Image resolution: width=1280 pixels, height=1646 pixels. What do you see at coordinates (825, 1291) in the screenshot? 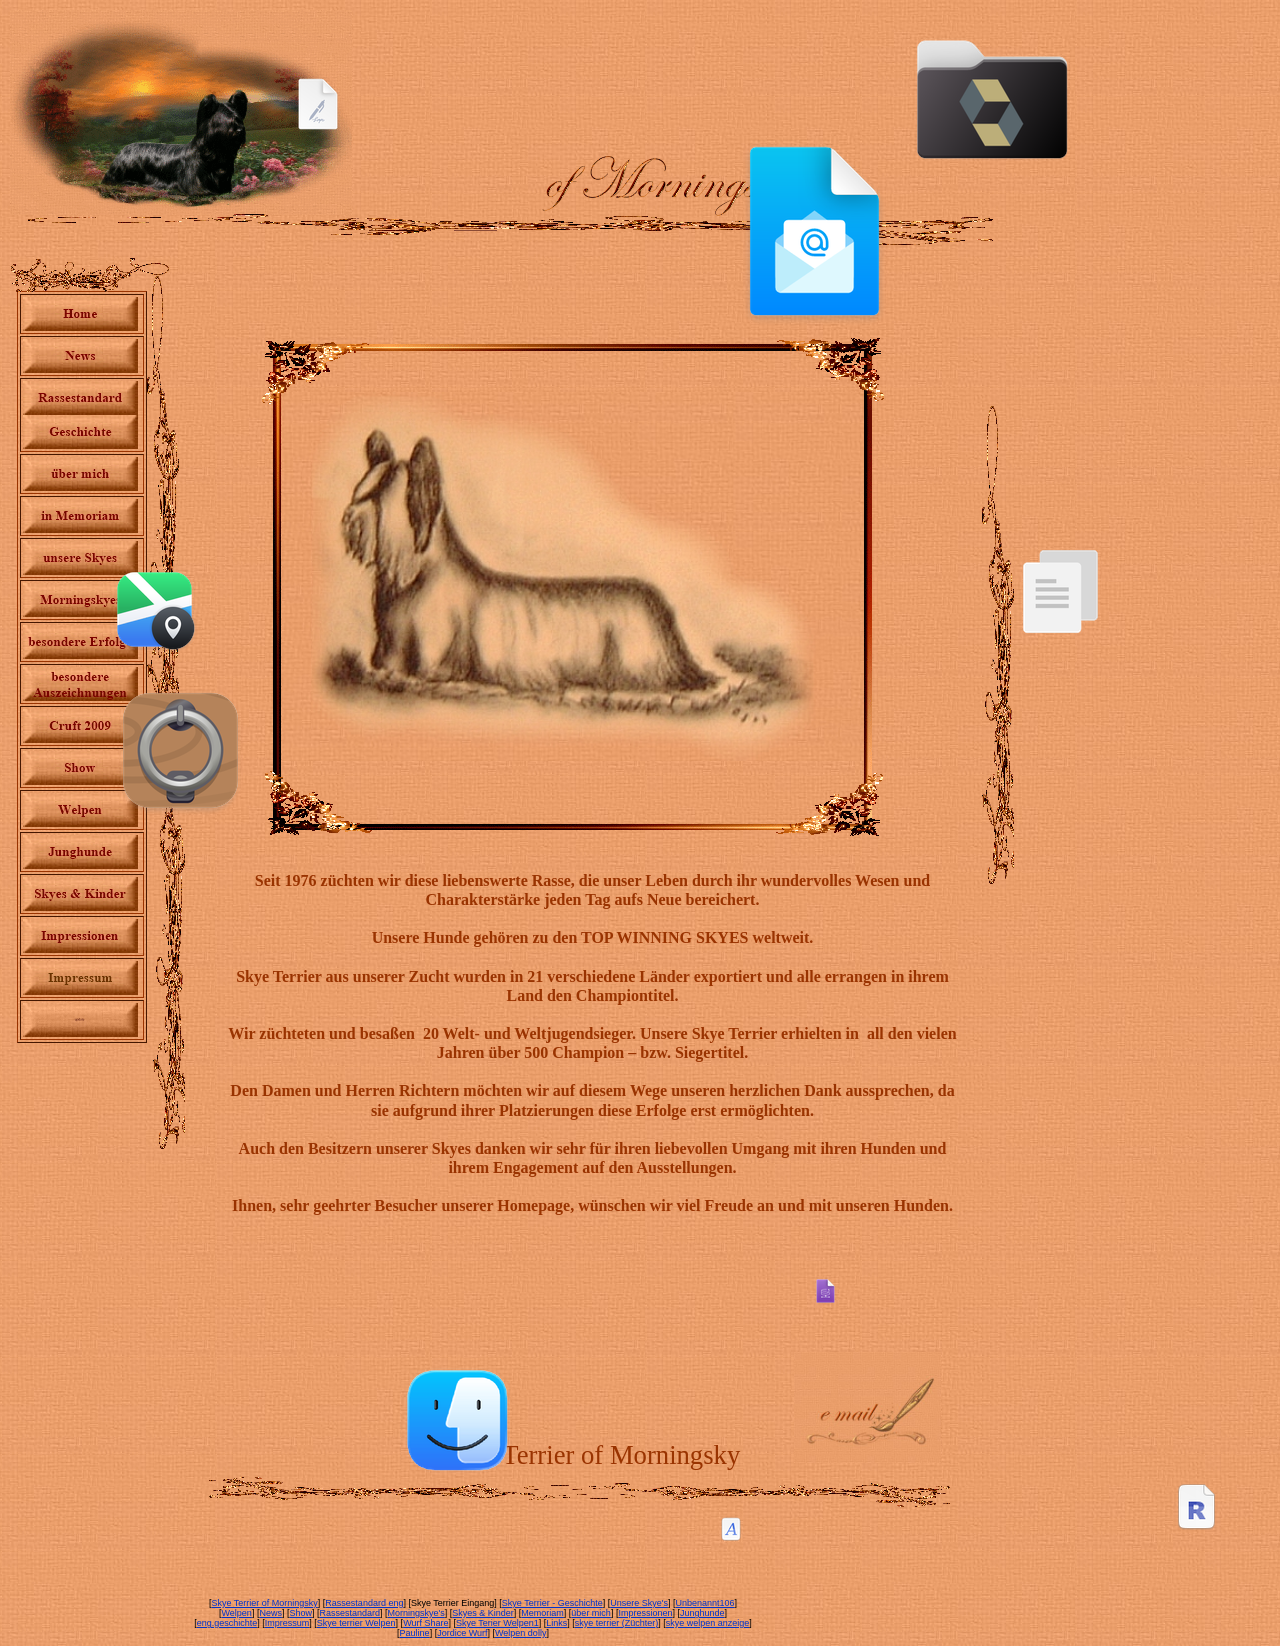
I see `kexi database project shortcut file` at bounding box center [825, 1291].